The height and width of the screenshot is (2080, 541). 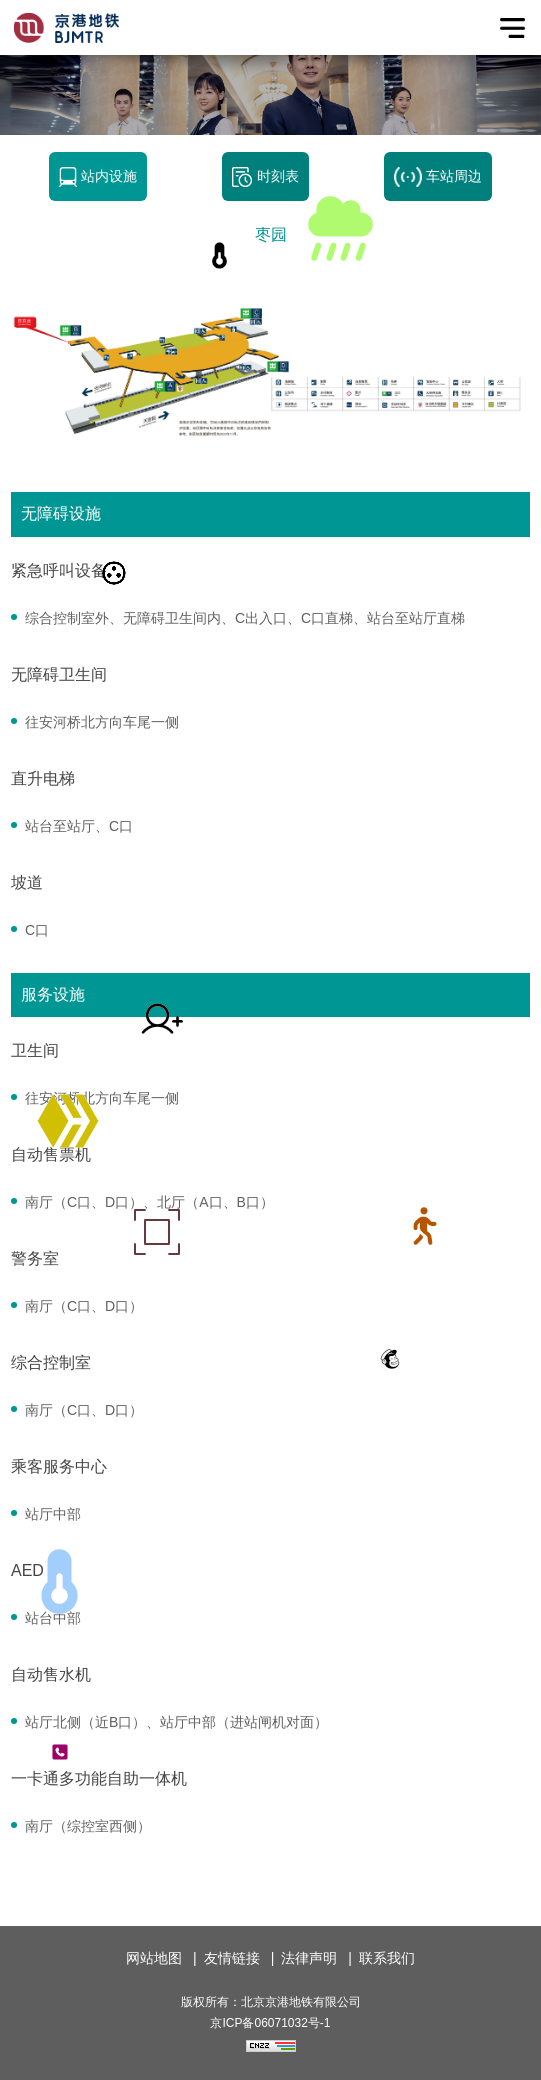 What do you see at coordinates (424, 1226) in the screenshot?
I see `get walking directions` at bounding box center [424, 1226].